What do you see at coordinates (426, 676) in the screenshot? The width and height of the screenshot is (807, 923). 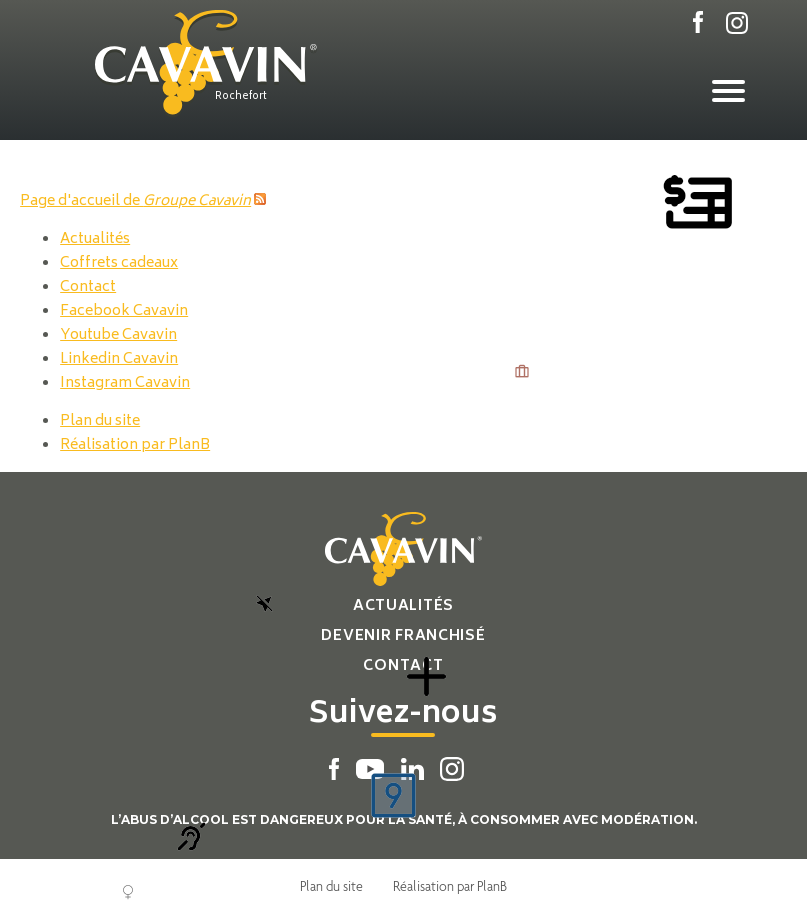 I see `add a new item` at bounding box center [426, 676].